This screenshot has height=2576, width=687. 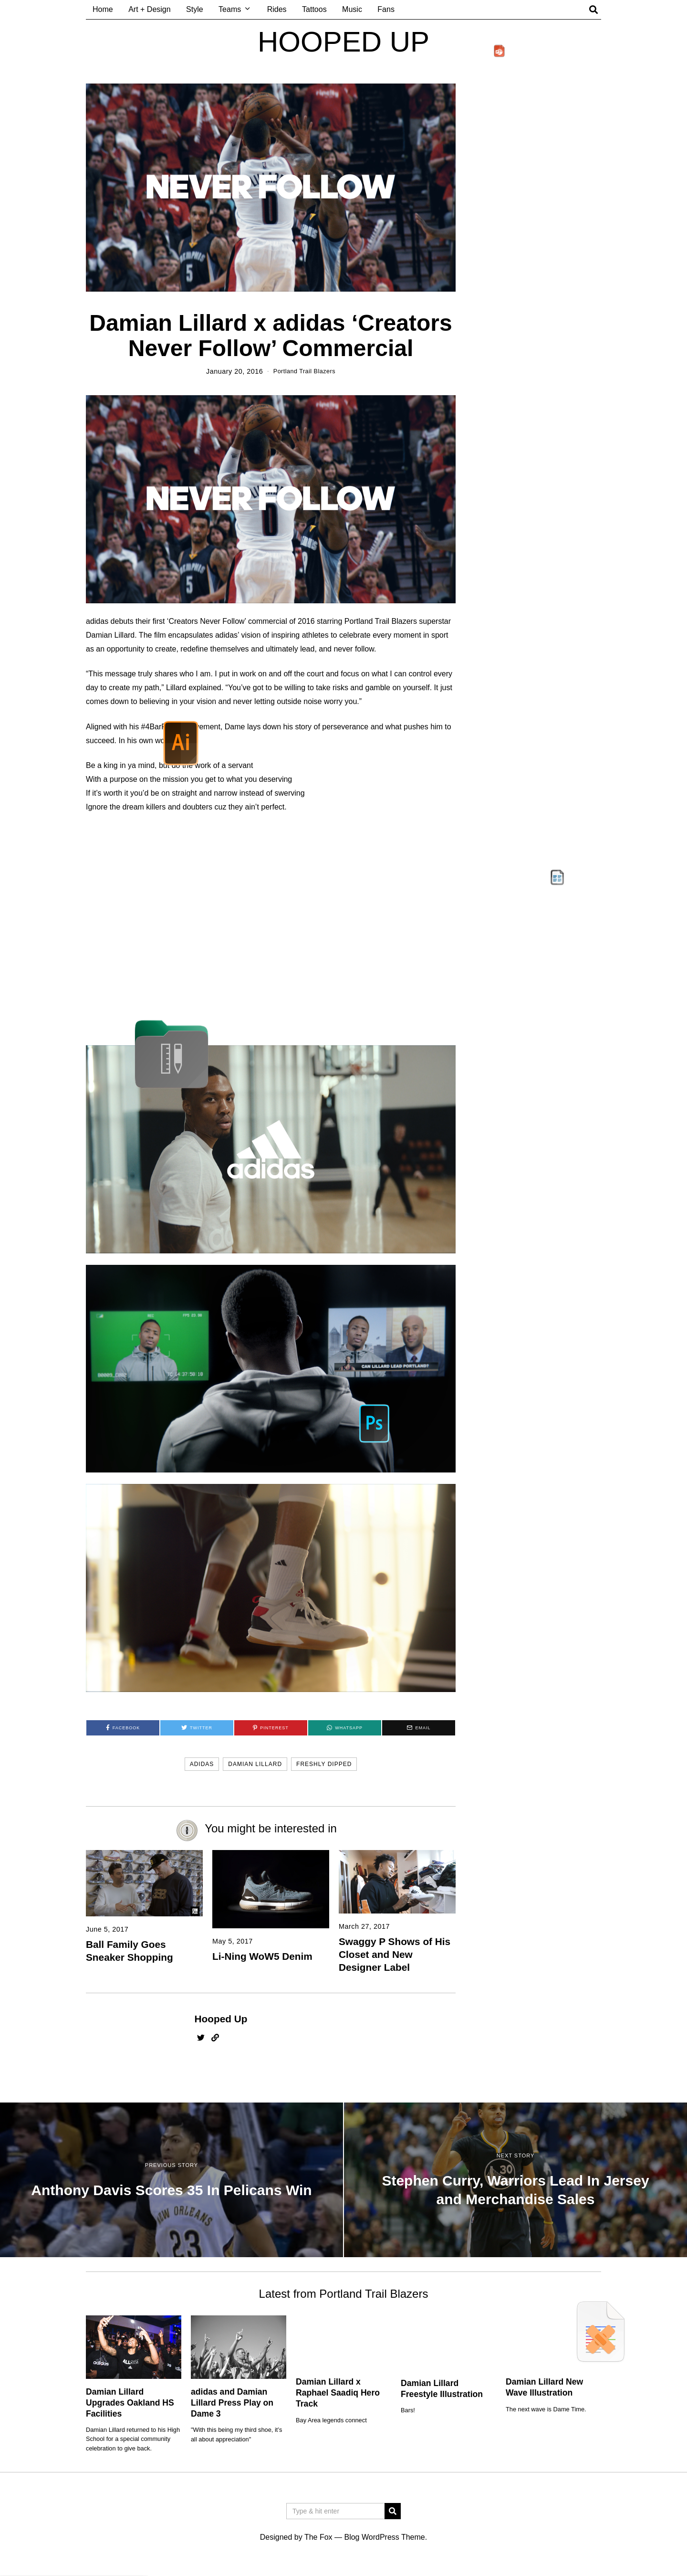 What do you see at coordinates (499, 51) in the screenshot?
I see `a Microsoft PowerPoint file` at bounding box center [499, 51].